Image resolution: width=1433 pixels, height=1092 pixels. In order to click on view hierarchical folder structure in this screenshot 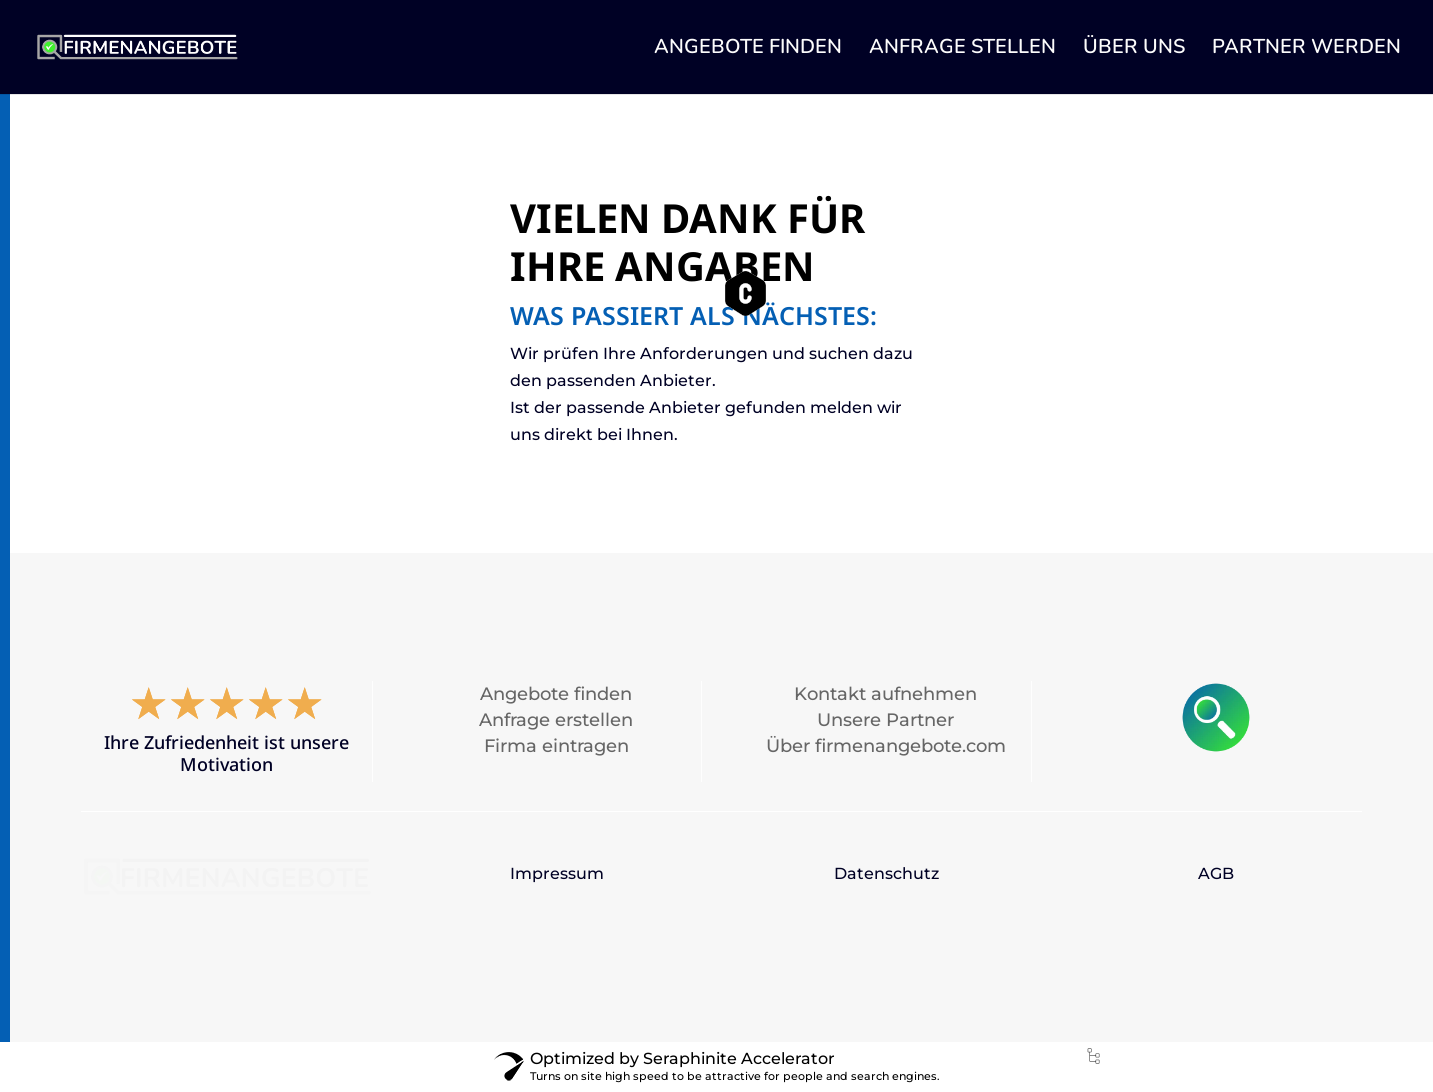, I will do `click(1093, 1056)`.